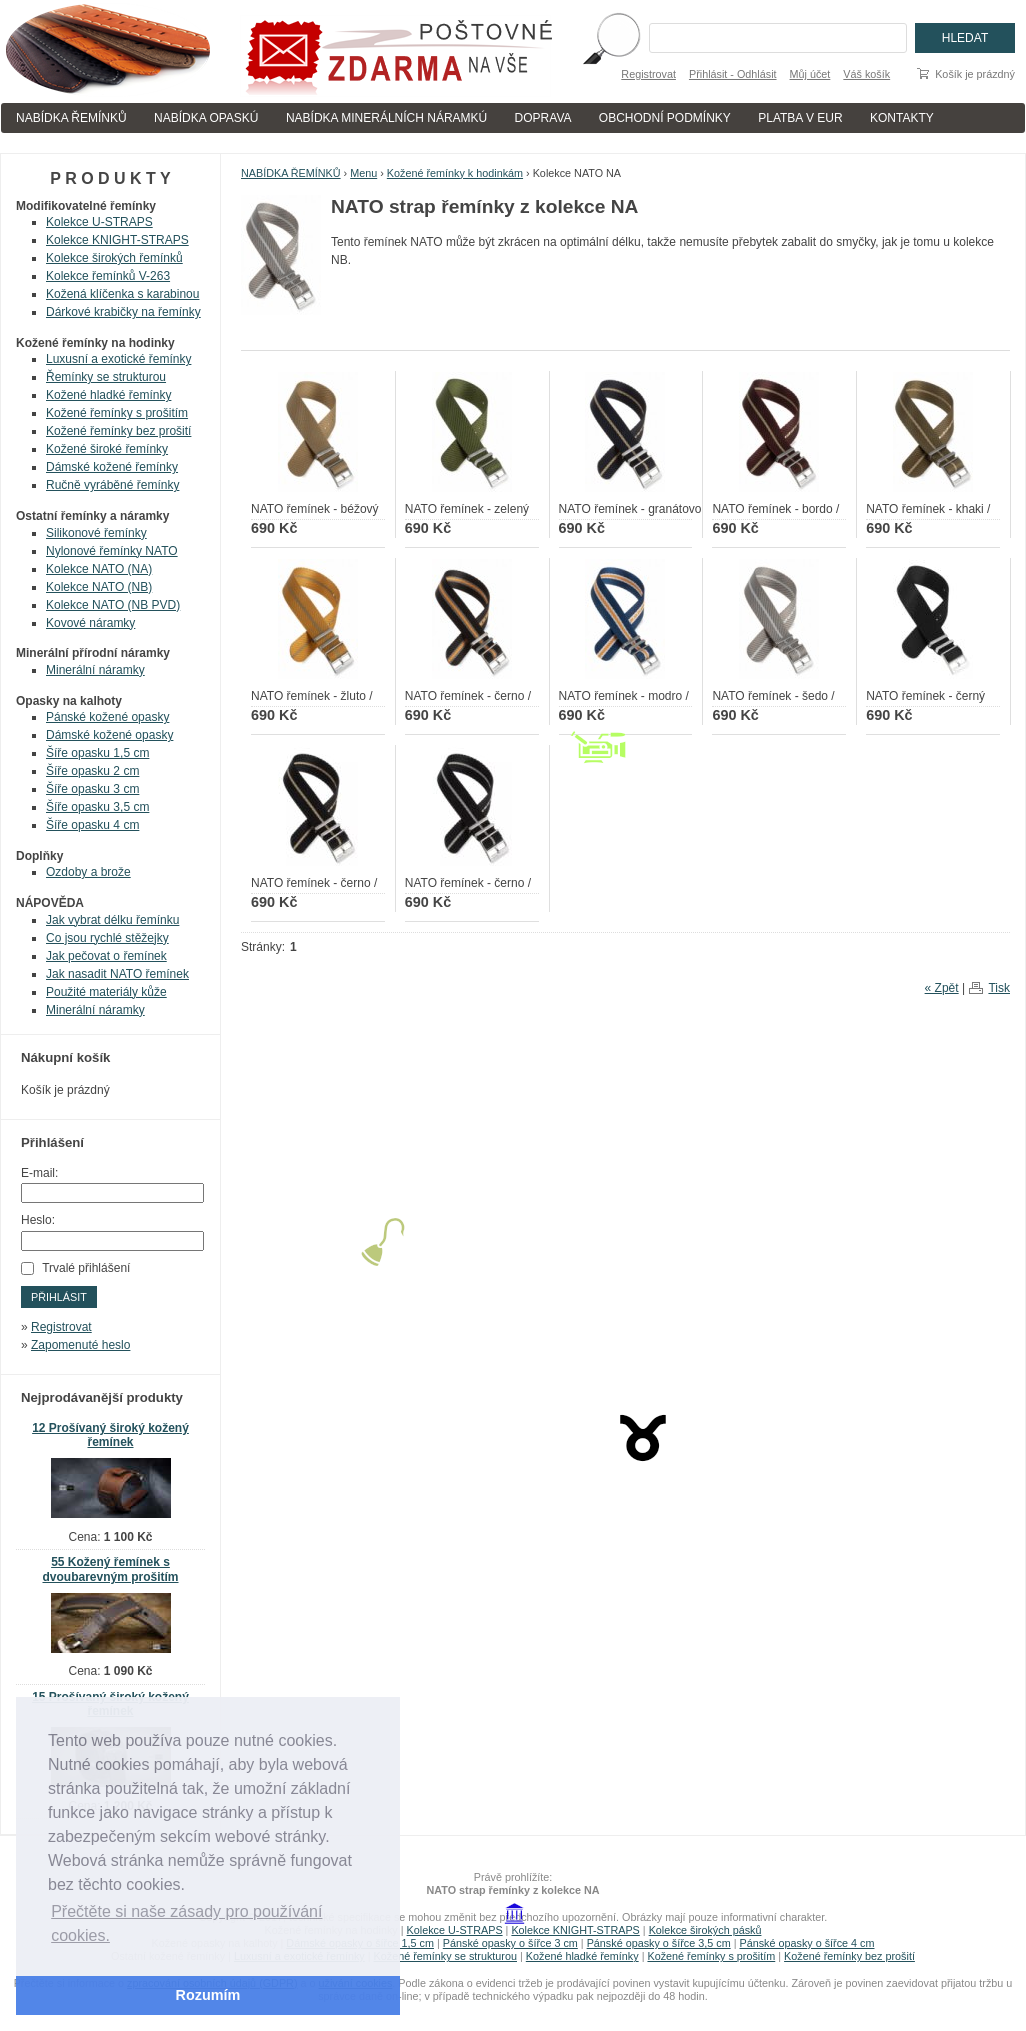  Describe the element at coordinates (598, 747) in the screenshot. I see `start recording video` at that location.